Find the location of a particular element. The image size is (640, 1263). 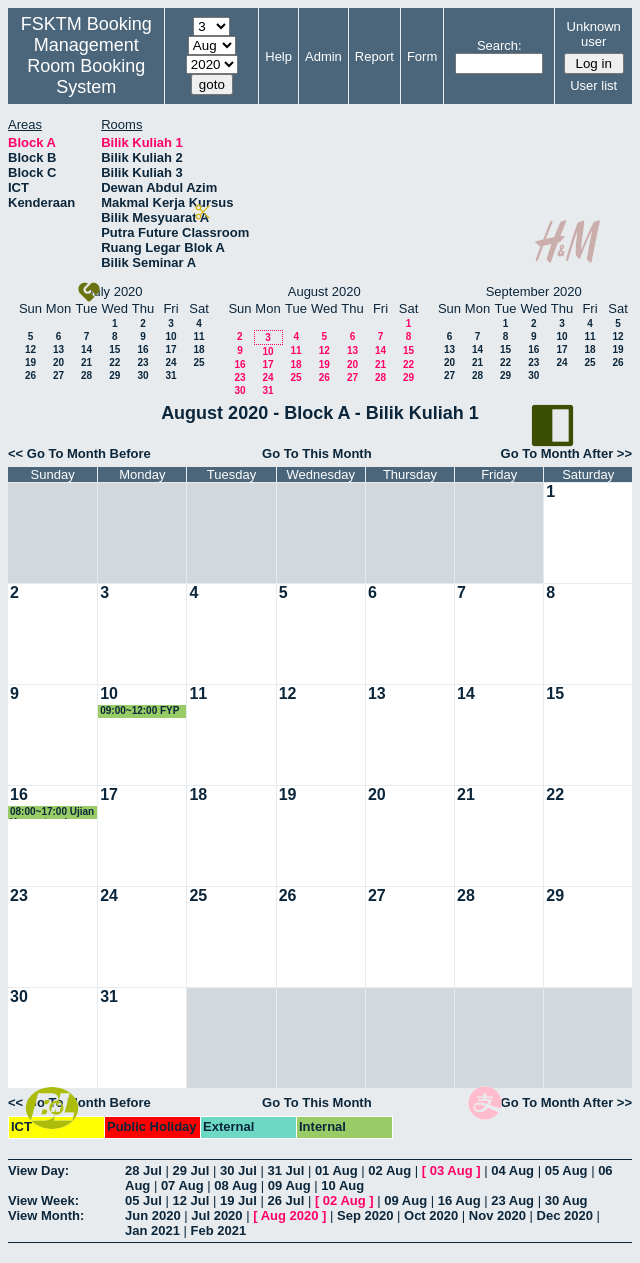

open the H&M shopping app is located at coordinates (567, 241).